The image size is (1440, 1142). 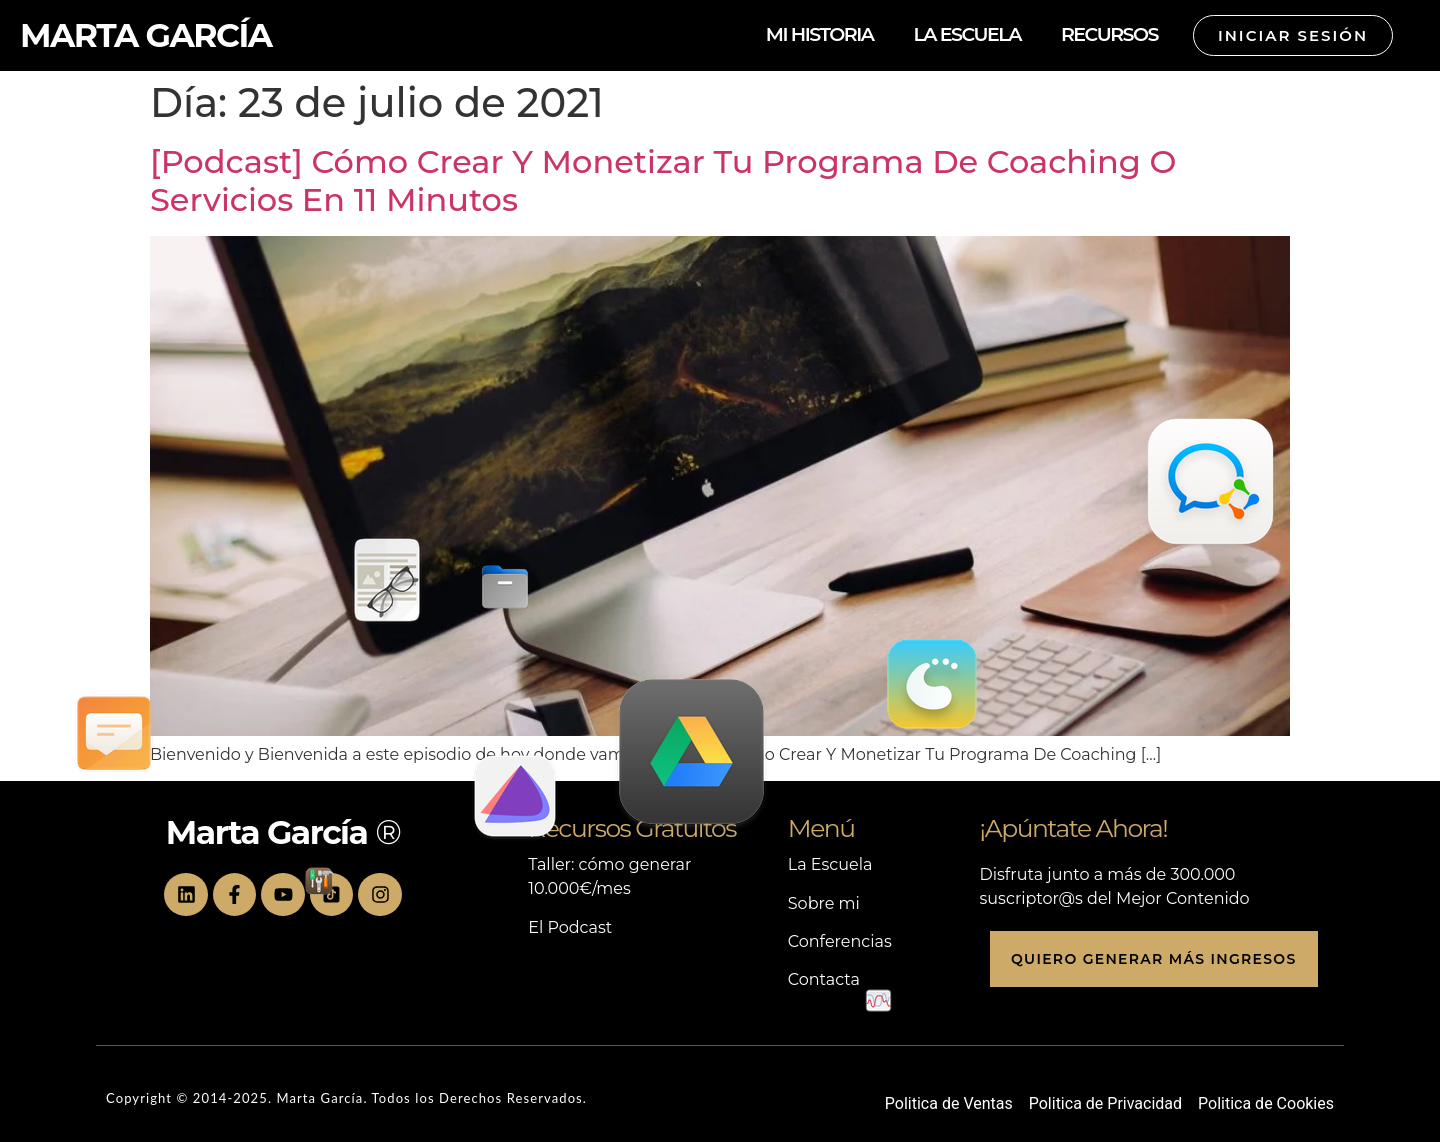 I want to click on open Google Drive app, so click(x=691, y=751).